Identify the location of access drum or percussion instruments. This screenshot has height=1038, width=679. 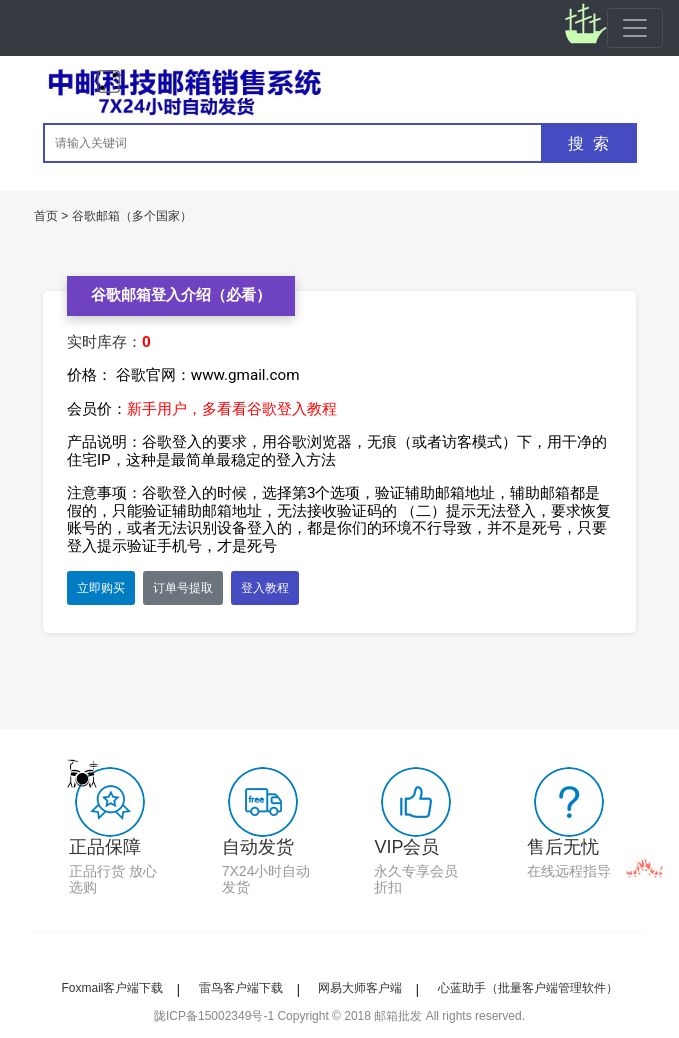
(82, 772).